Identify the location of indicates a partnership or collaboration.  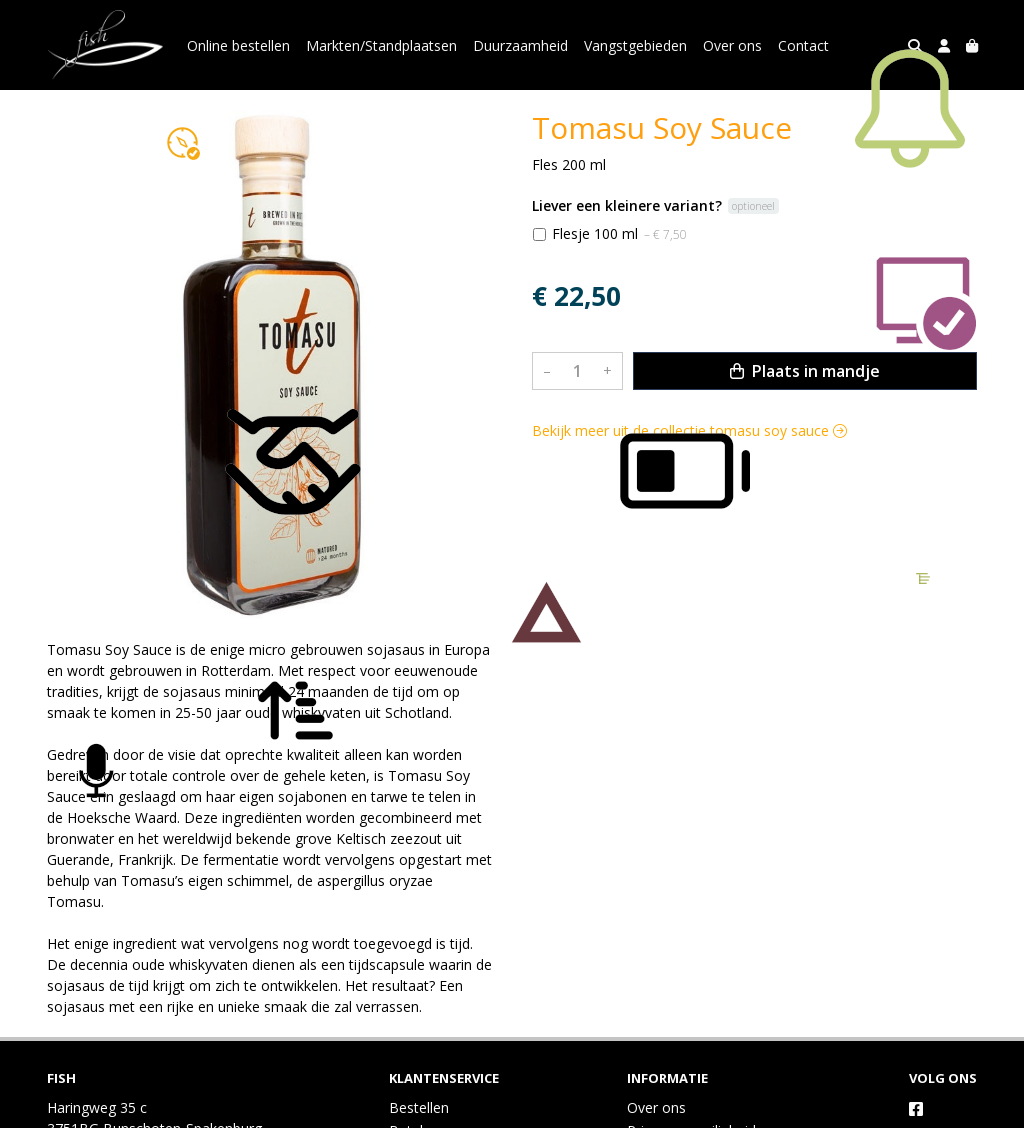
(293, 460).